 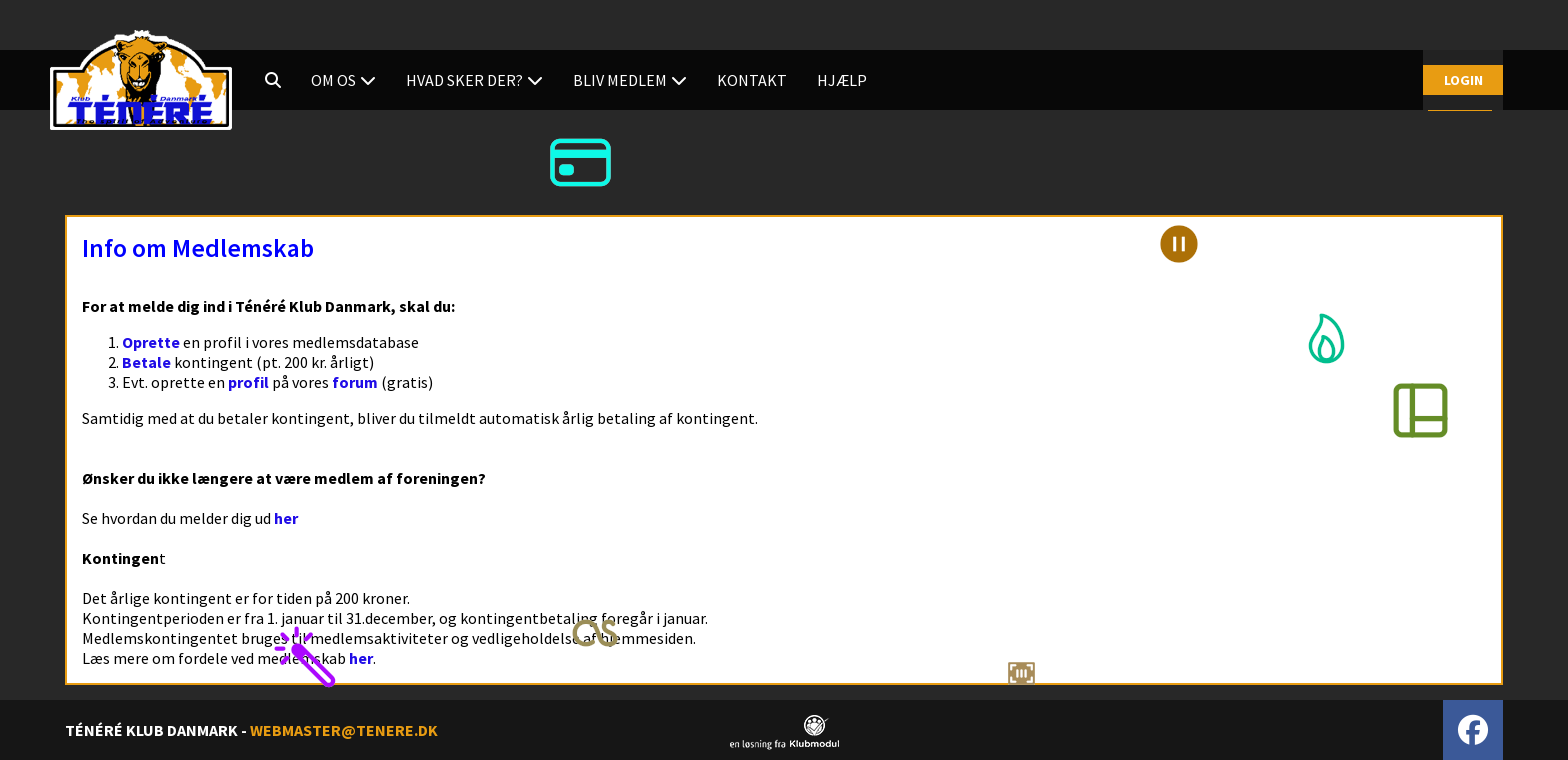 I want to click on access payment methods, so click(x=580, y=162).